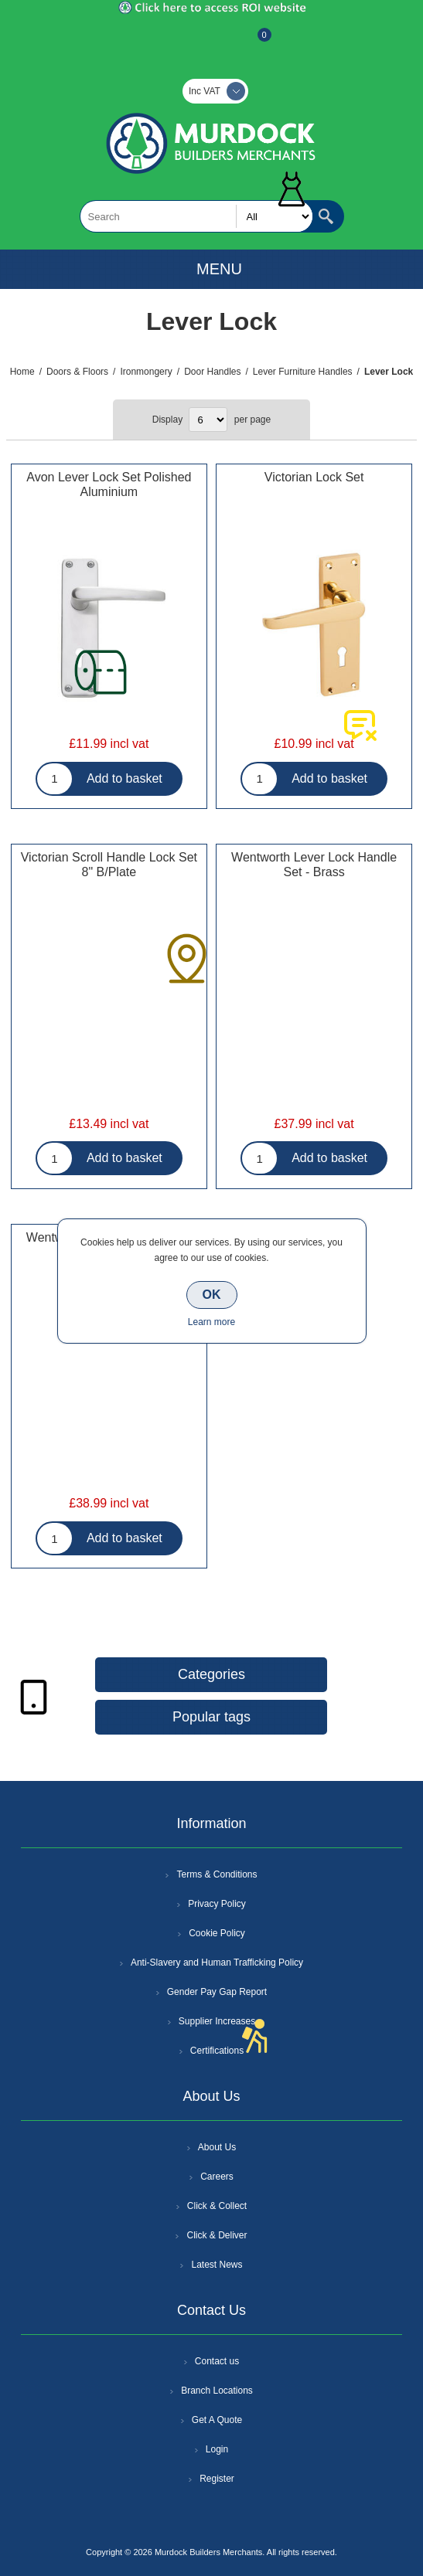 The height and width of the screenshot is (2576, 423). What do you see at coordinates (292, 191) in the screenshot?
I see `browse women's clothing or dresses` at bounding box center [292, 191].